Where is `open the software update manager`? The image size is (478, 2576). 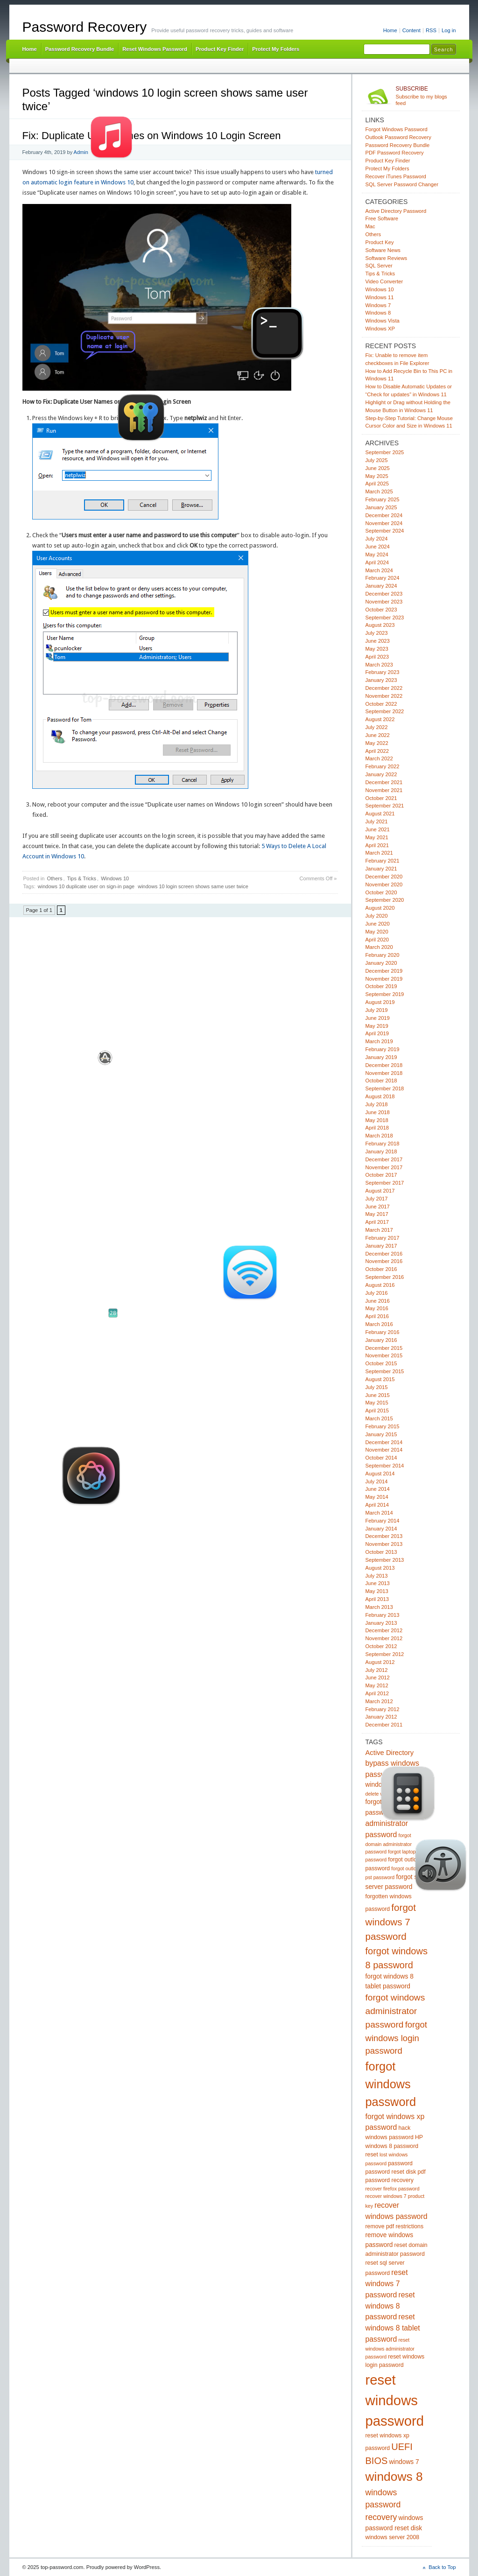
open the software update manager is located at coordinates (105, 1058).